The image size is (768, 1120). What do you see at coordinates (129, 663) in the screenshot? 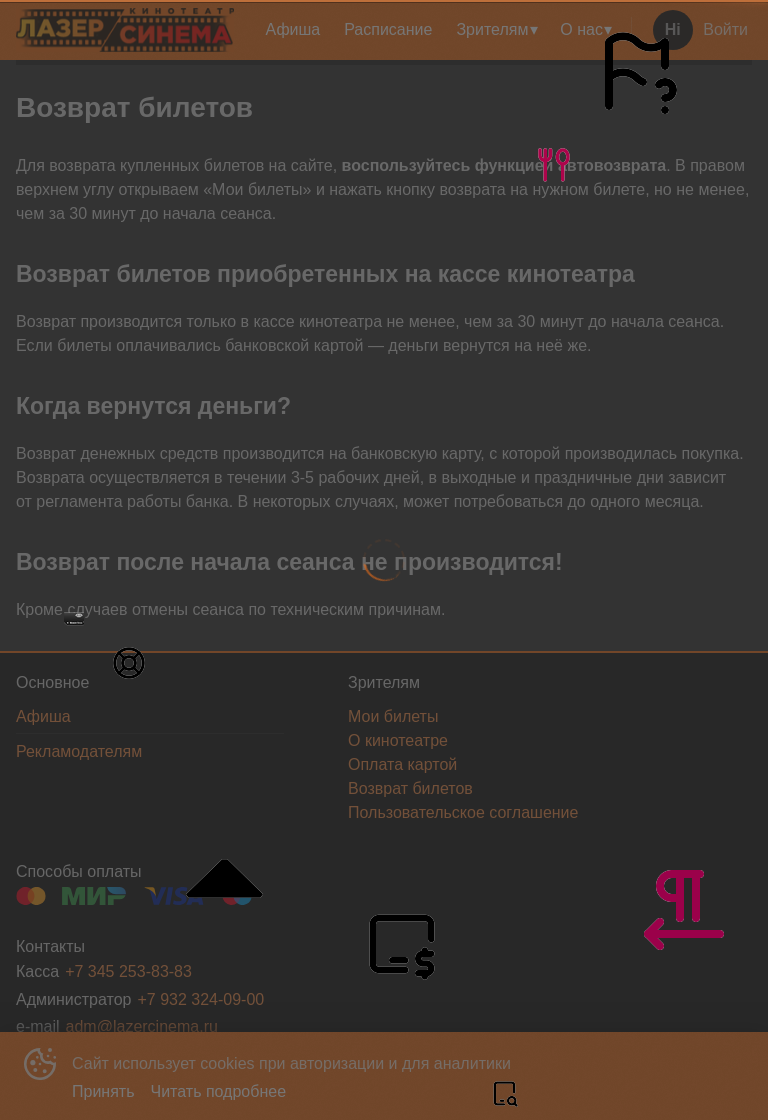
I see `access help or support center` at bounding box center [129, 663].